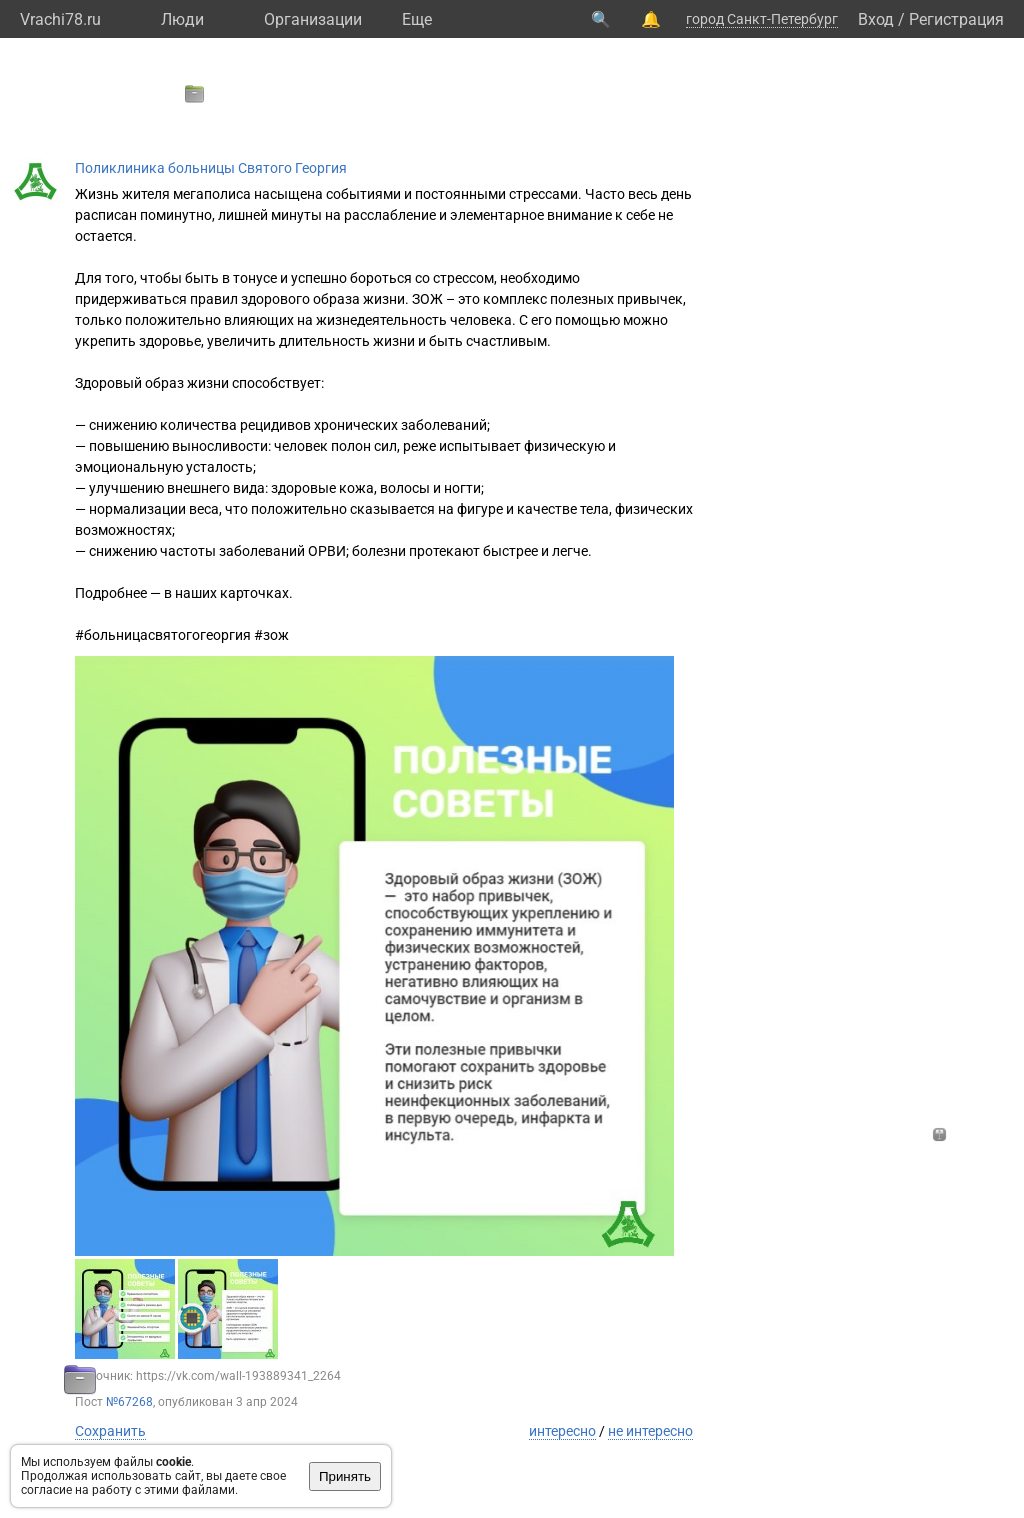 The image size is (1024, 1518). Describe the element at coordinates (80, 1379) in the screenshot. I see `open the file manager application` at that location.